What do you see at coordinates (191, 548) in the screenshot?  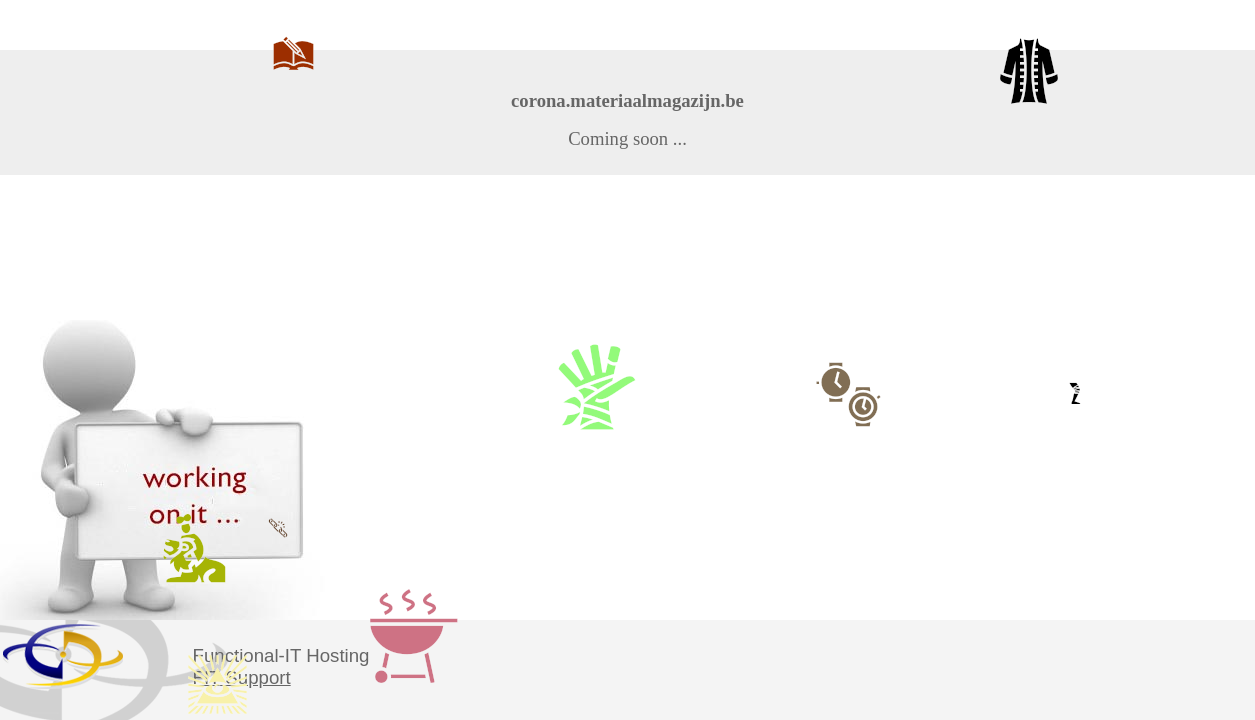 I see `strength tarot card icon` at bounding box center [191, 548].